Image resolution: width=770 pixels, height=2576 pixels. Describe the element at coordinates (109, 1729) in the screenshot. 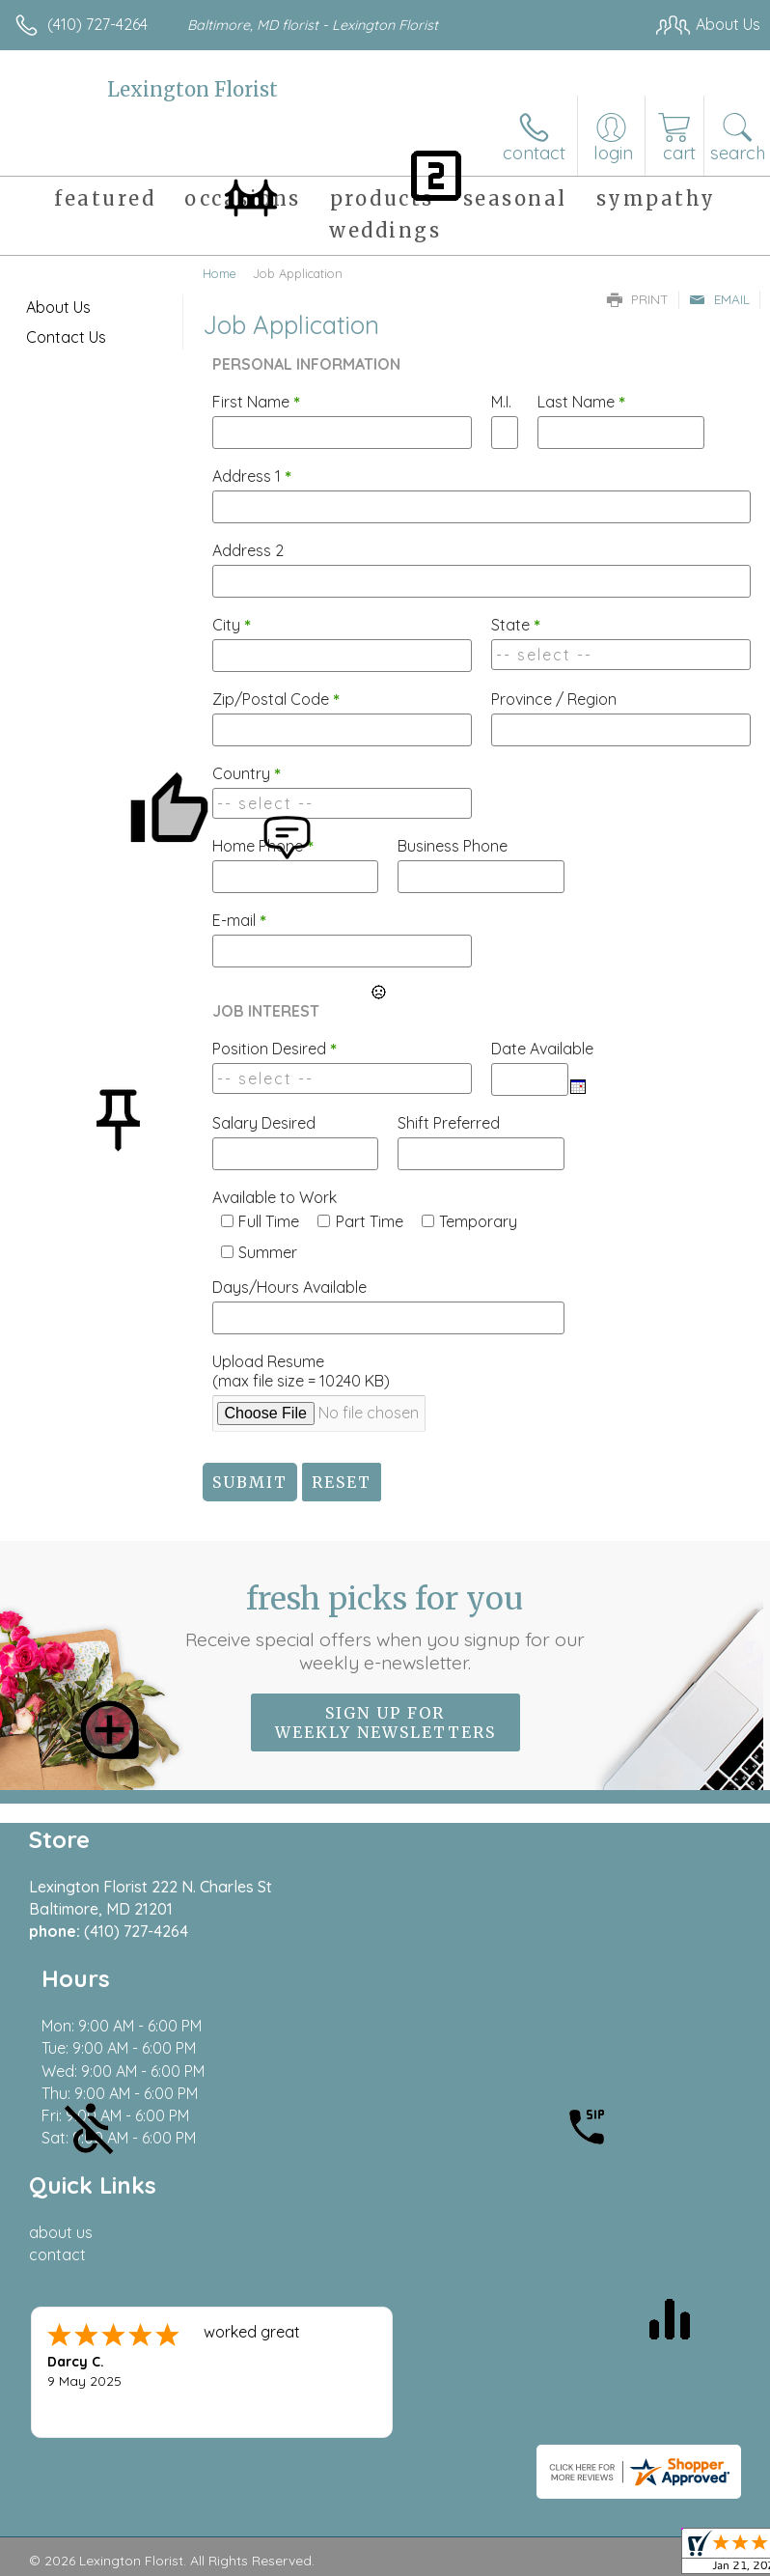

I see `add a new image or photo` at that location.